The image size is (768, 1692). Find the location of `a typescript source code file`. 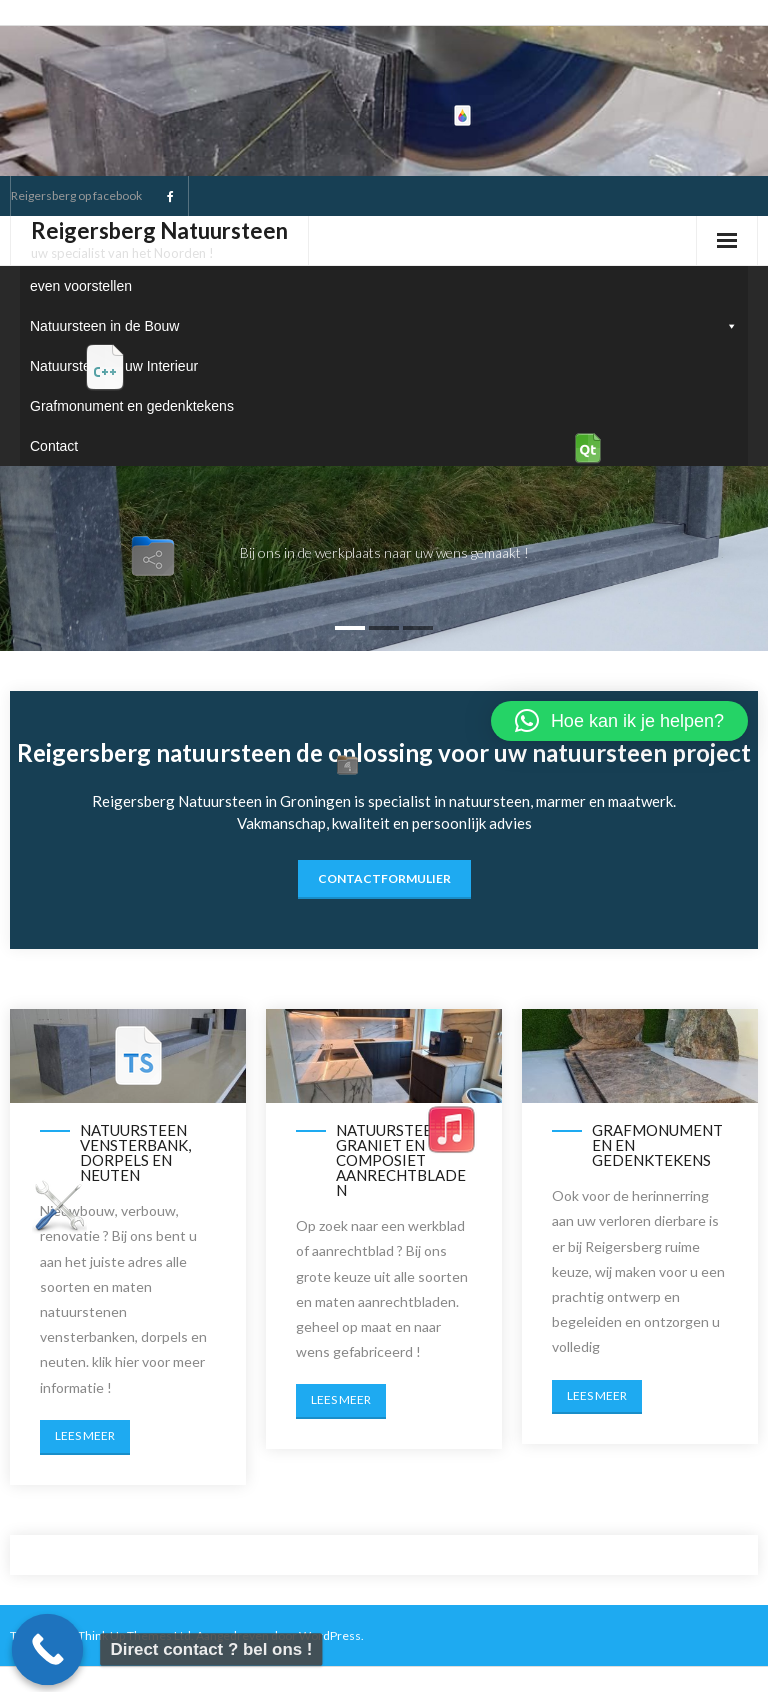

a typescript source code file is located at coordinates (138, 1055).